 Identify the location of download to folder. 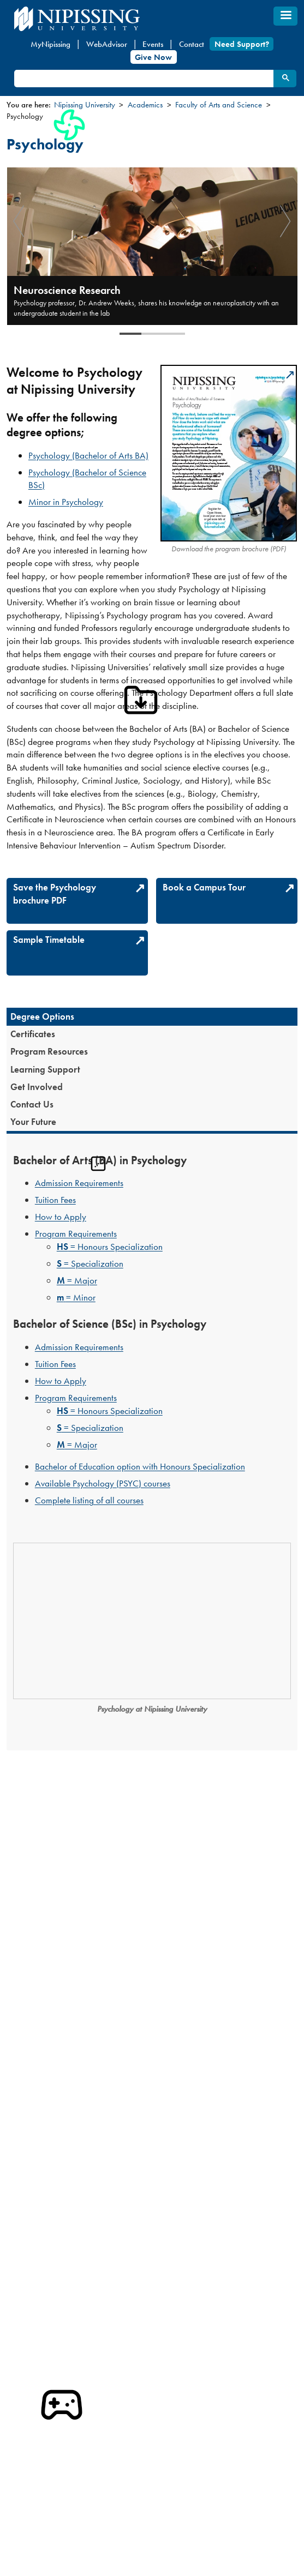
(141, 701).